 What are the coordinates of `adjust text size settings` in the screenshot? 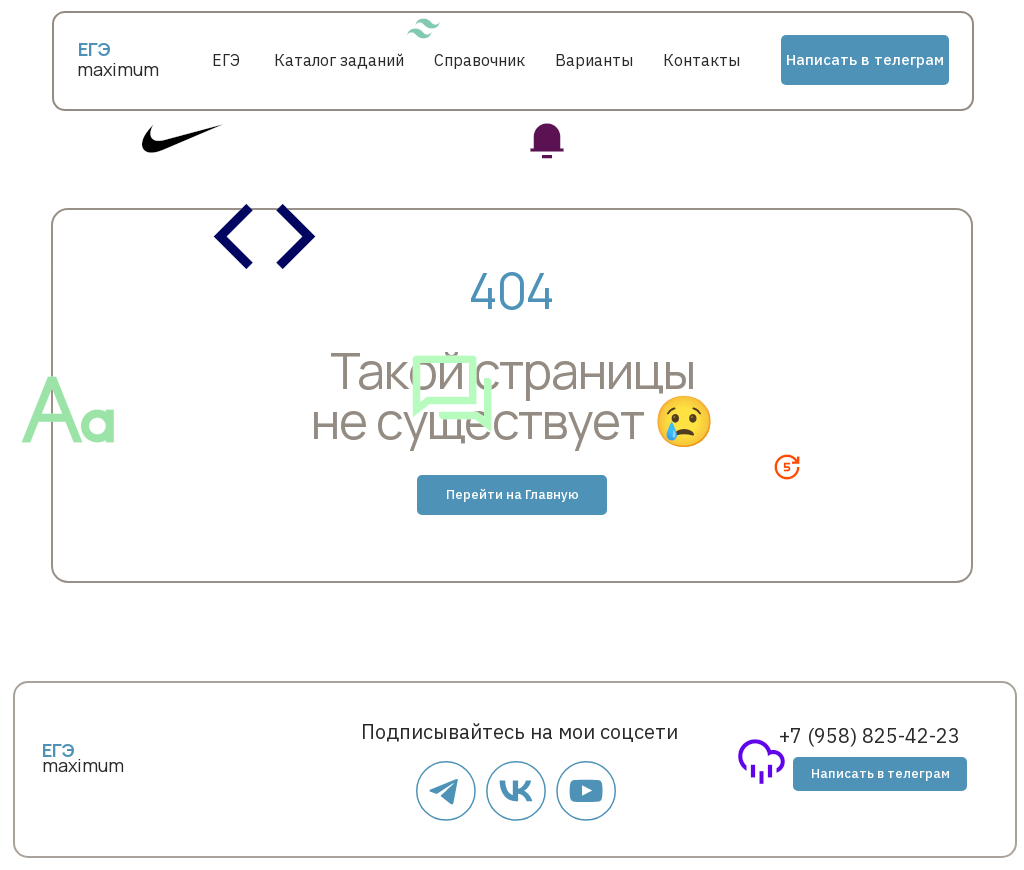 It's located at (68, 409).